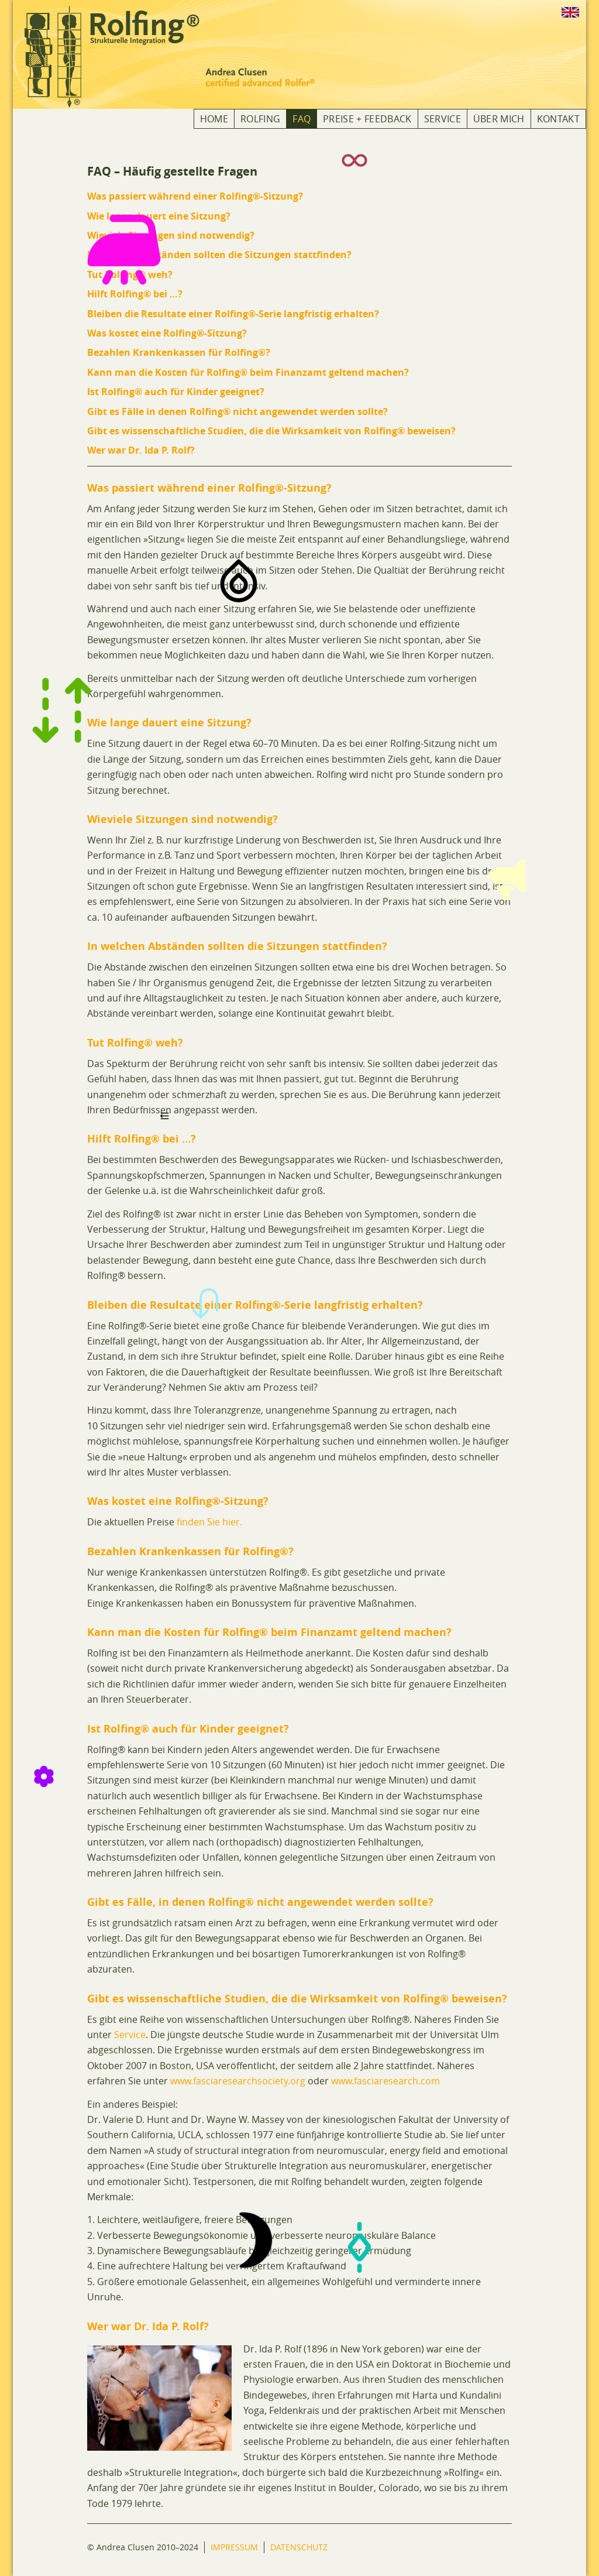  Describe the element at coordinates (507, 880) in the screenshot. I see `make an announcement or broadcast` at that location.